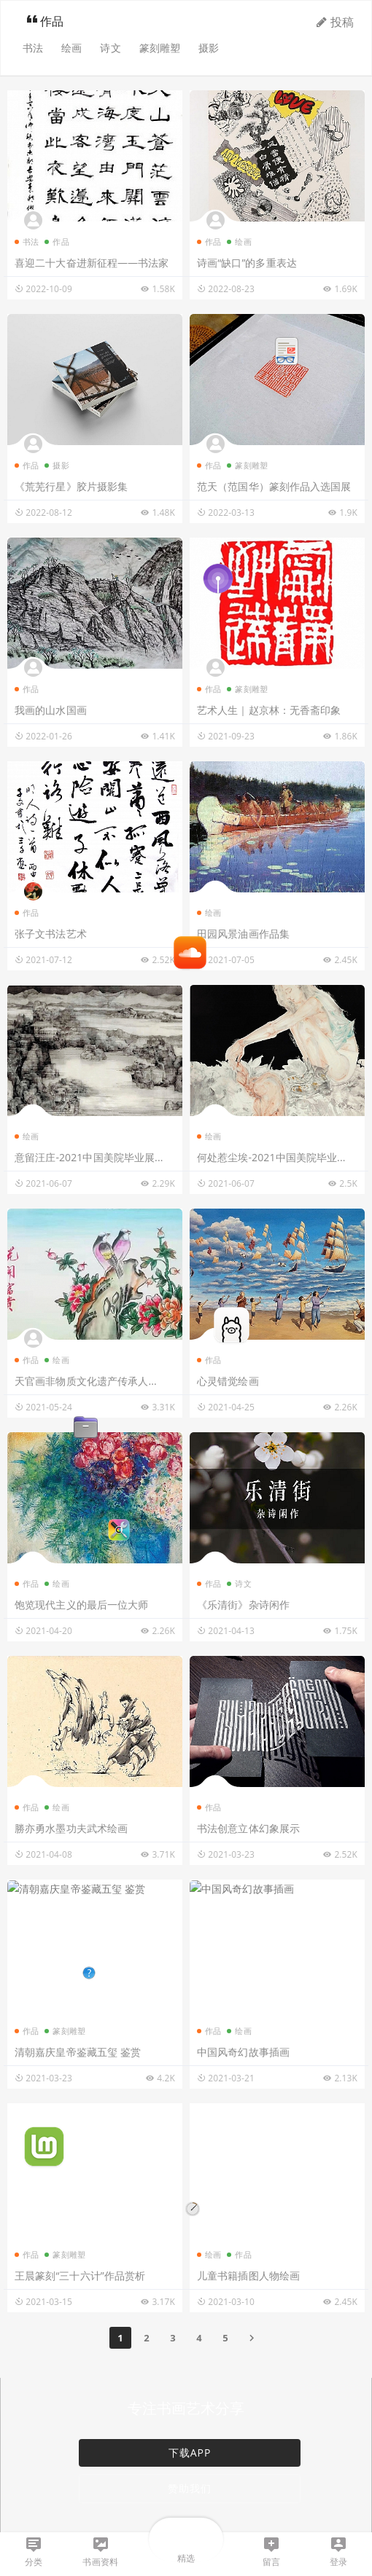 The height and width of the screenshot is (2576, 372). I want to click on open linux mint application, so click(44, 2146).